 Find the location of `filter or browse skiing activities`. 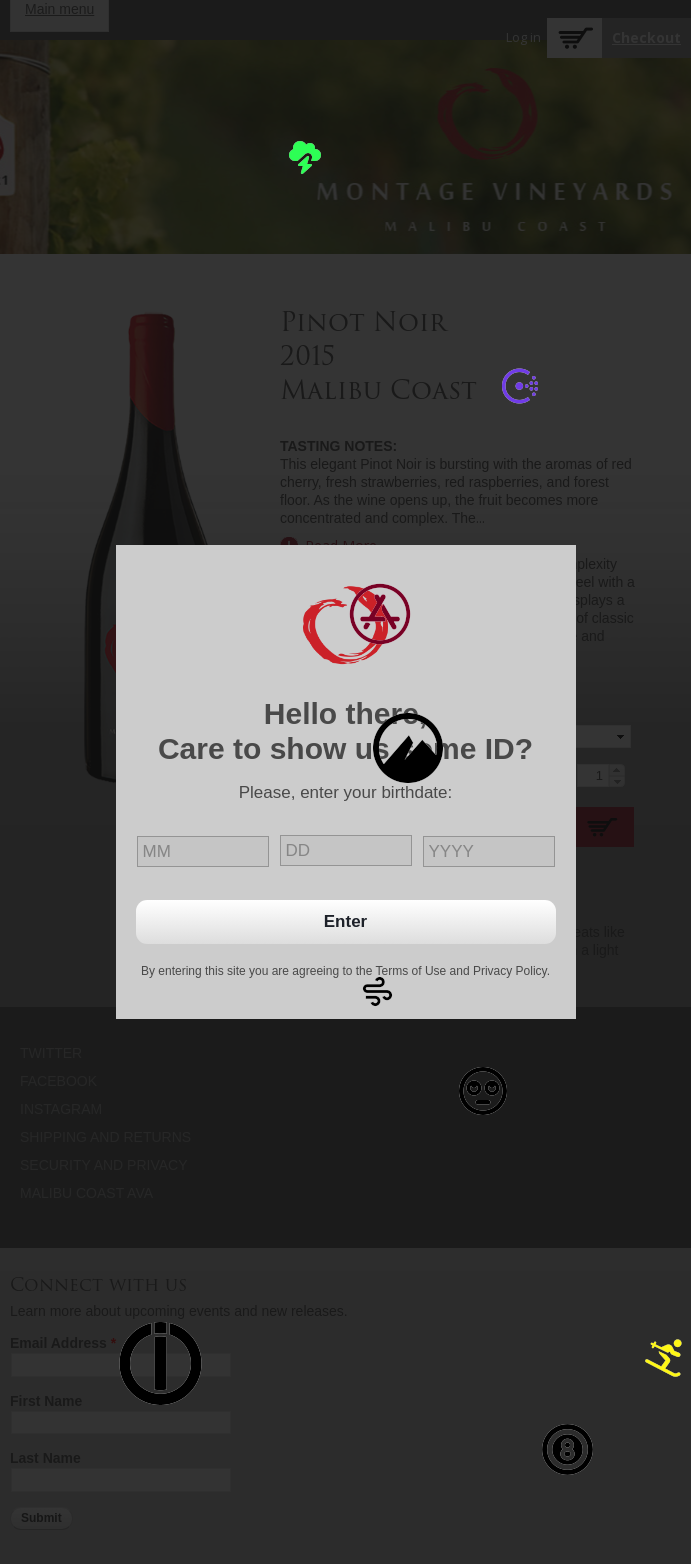

filter or browse skiing activities is located at coordinates (665, 1357).